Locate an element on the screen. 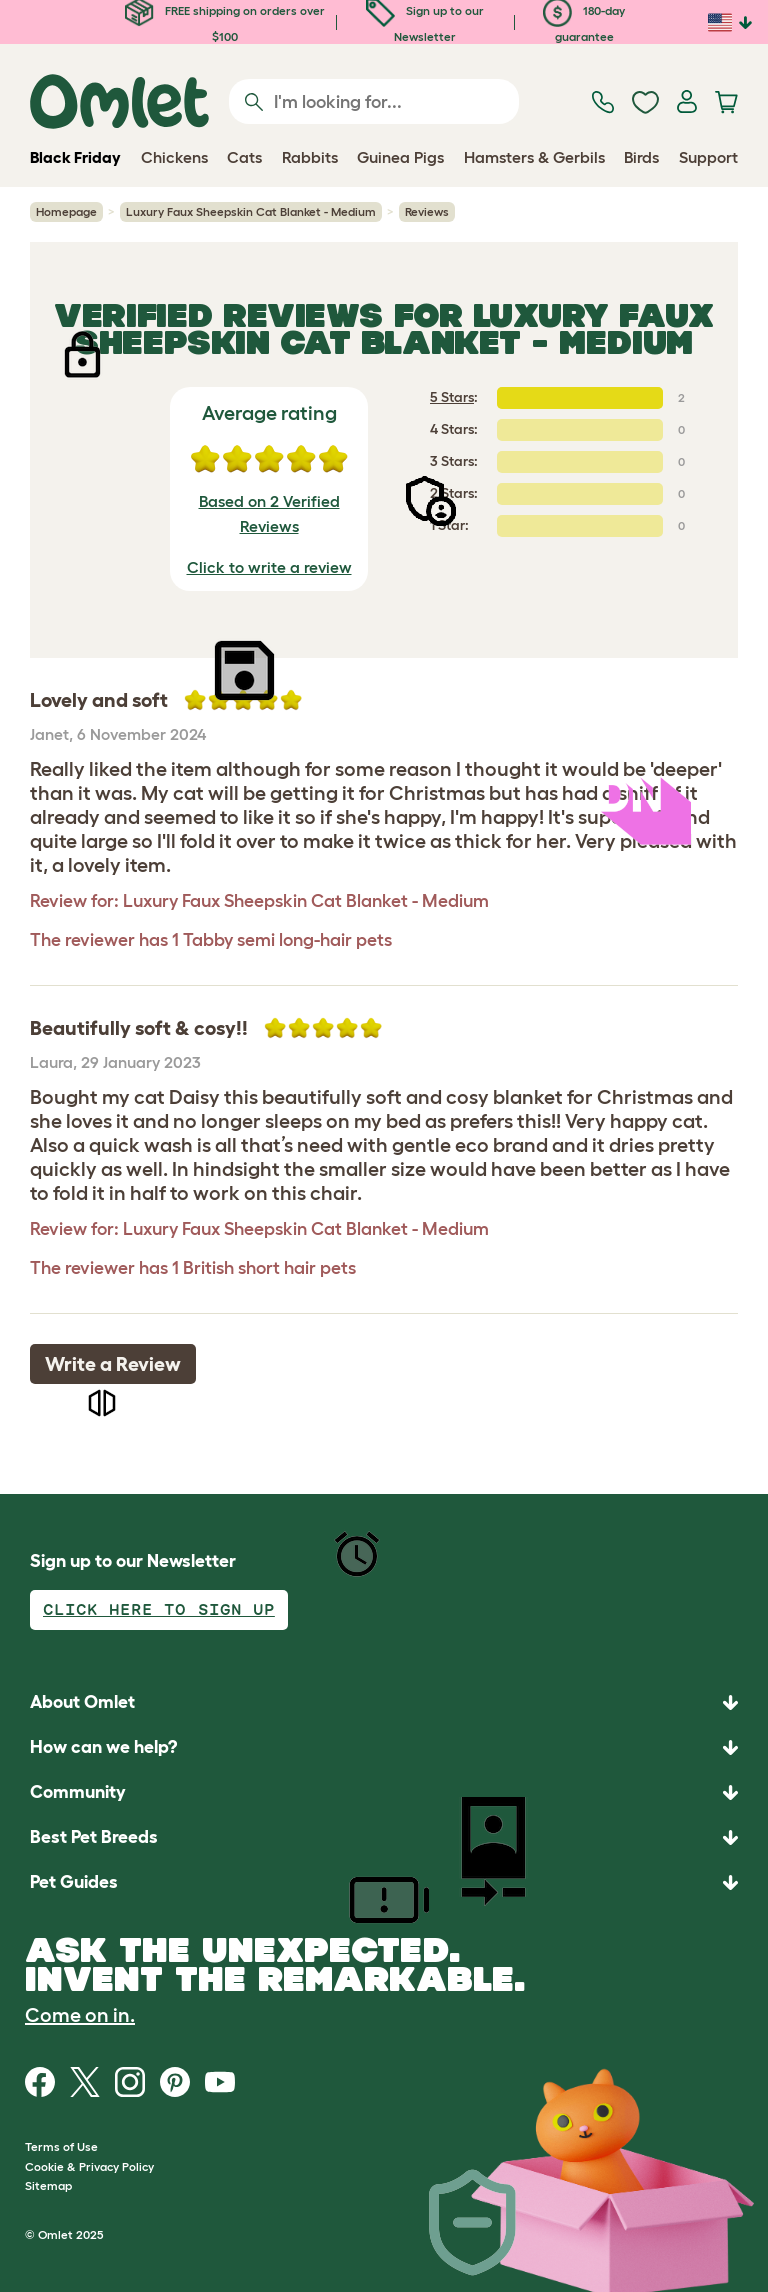 This screenshot has width=768, height=2292. access admin or user security settings is located at coordinates (428, 498).